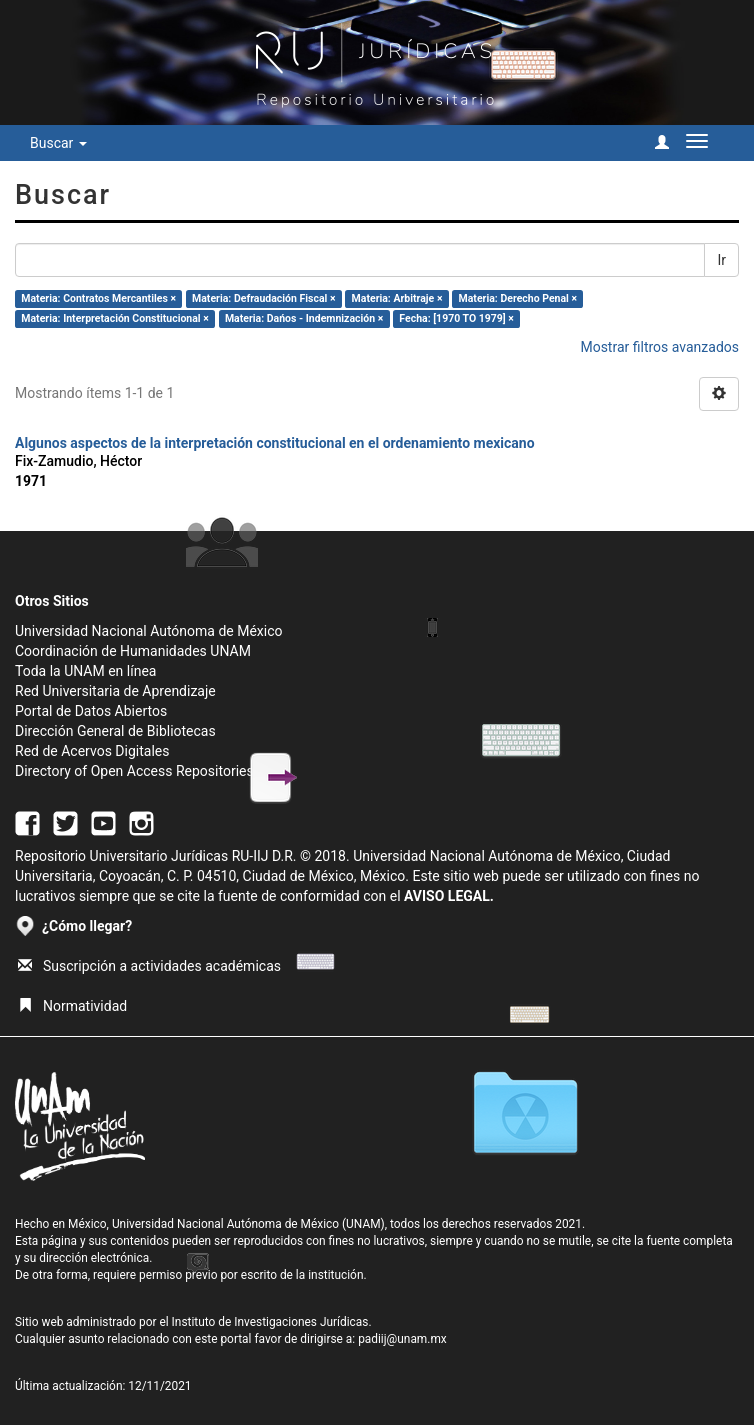 This screenshot has width=754, height=1425. Describe the element at coordinates (270, 777) in the screenshot. I see `export document to another location or format` at that location.